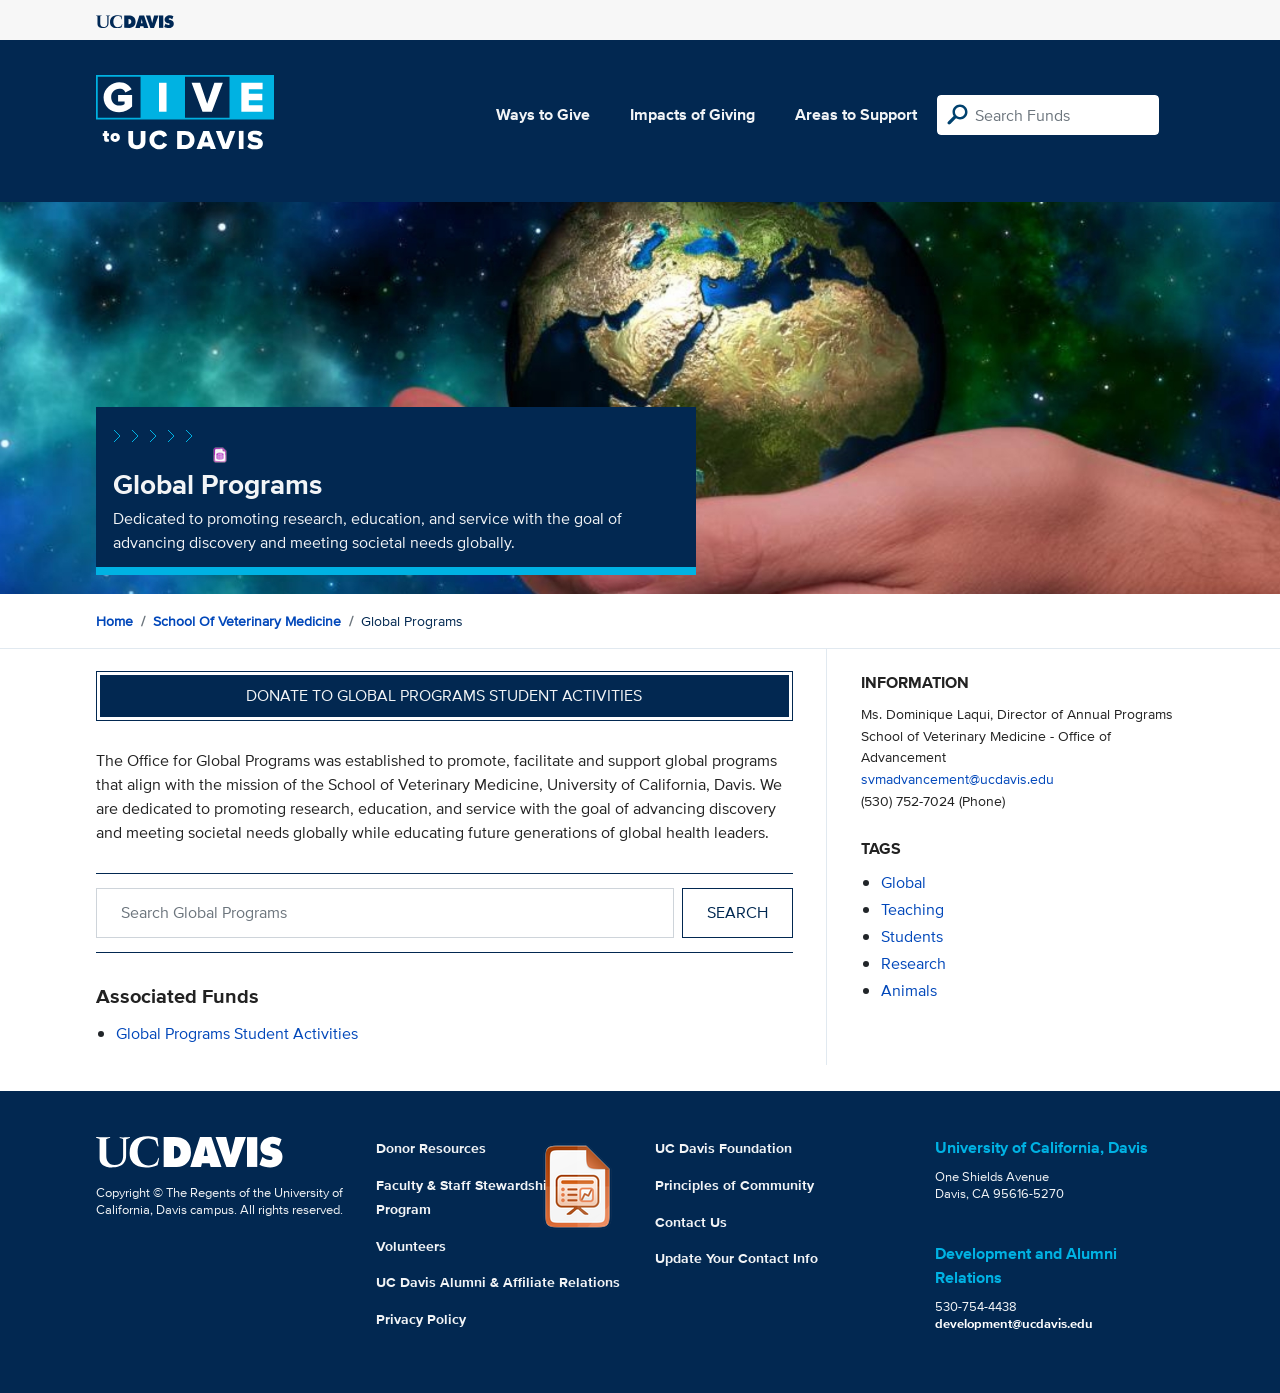 The image size is (1280, 1393). What do you see at coordinates (220, 455) in the screenshot?
I see `open a database template file` at bounding box center [220, 455].